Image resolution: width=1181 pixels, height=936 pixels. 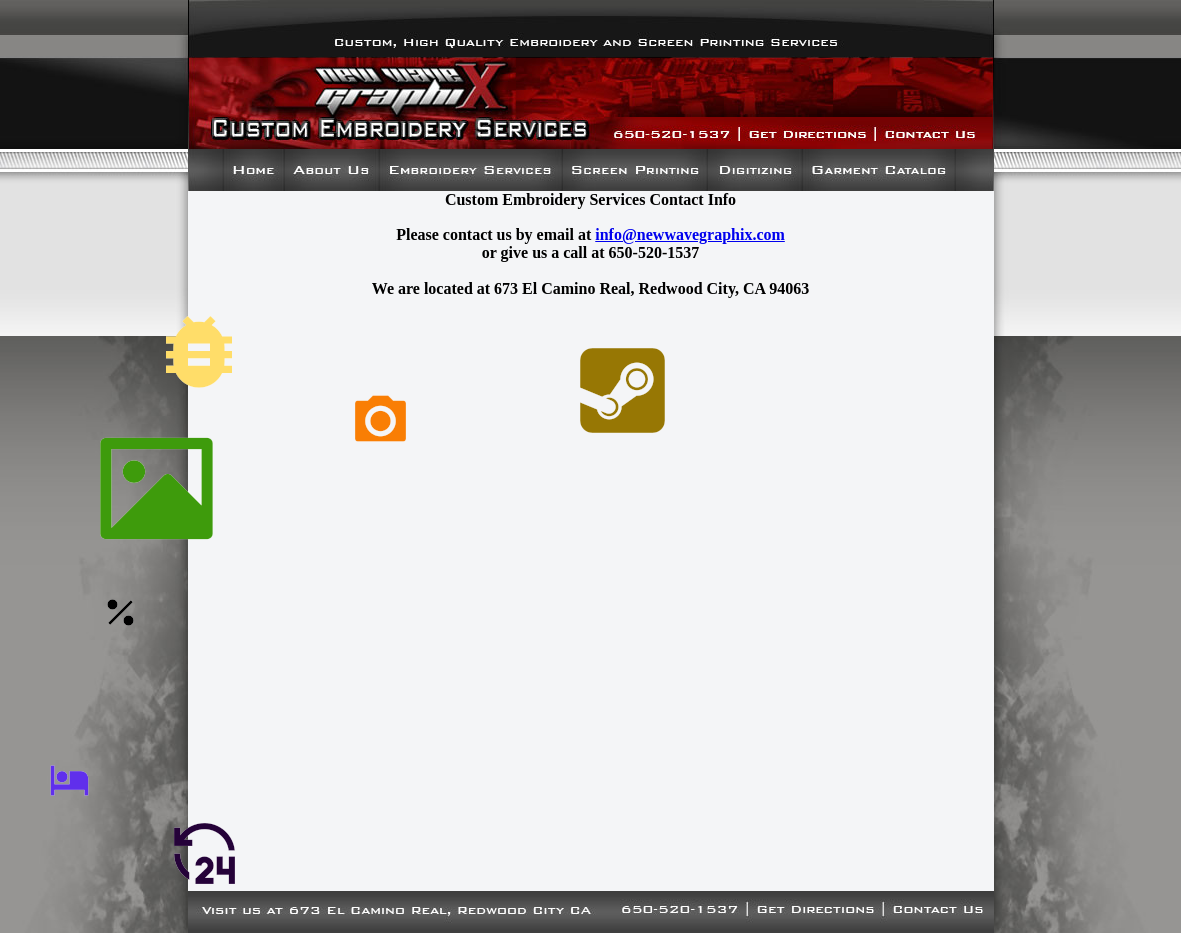 What do you see at coordinates (156, 488) in the screenshot?
I see `view image or photo` at bounding box center [156, 488].